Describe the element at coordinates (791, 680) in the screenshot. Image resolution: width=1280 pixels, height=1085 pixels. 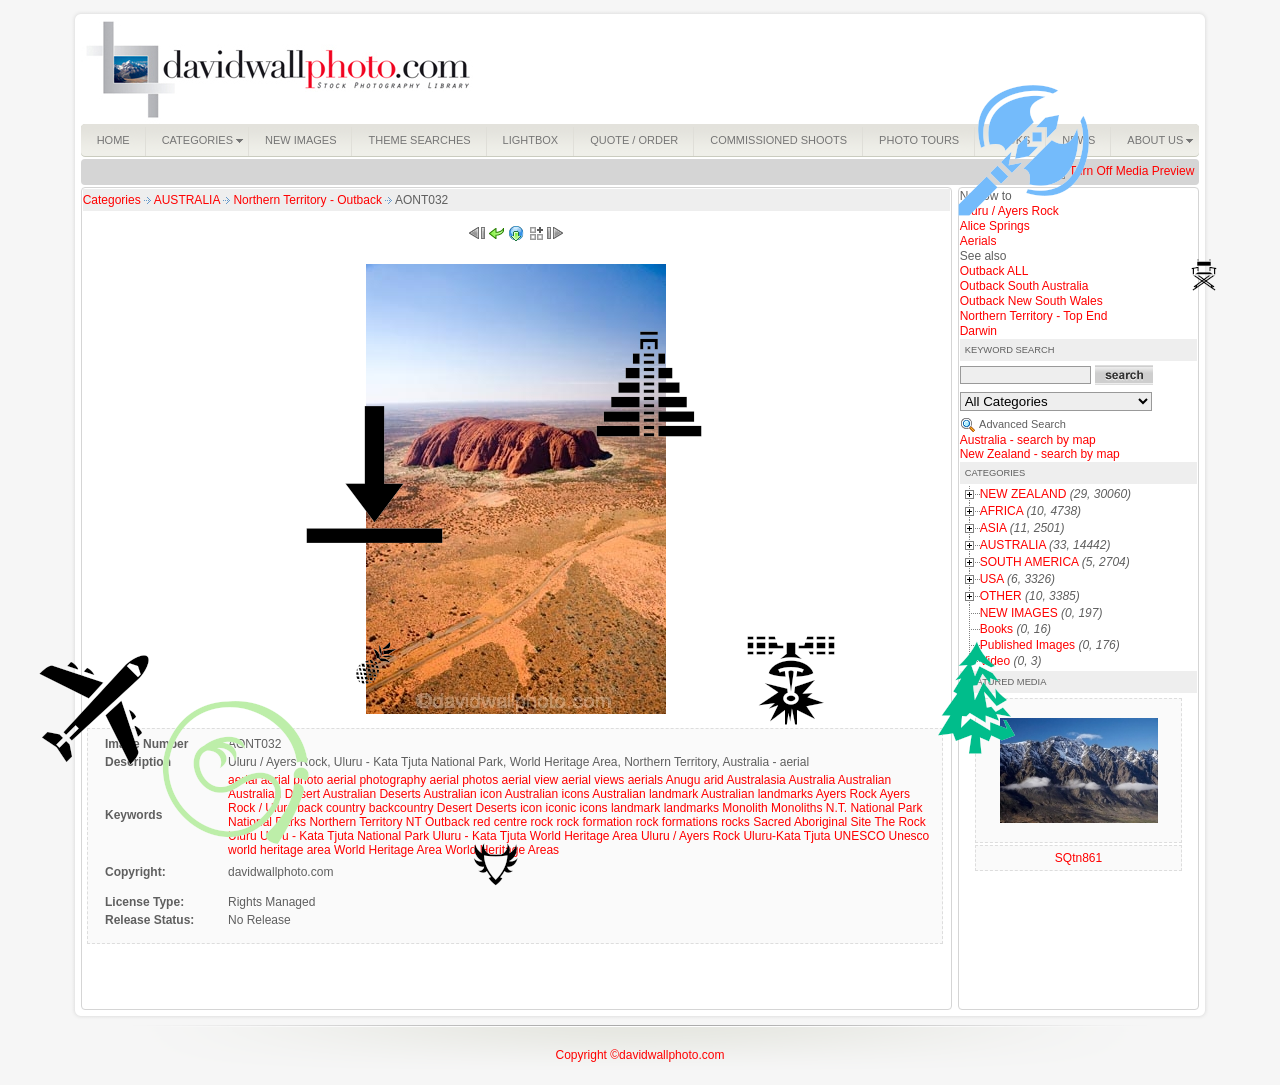
I see `access satellite communication features` at that location.